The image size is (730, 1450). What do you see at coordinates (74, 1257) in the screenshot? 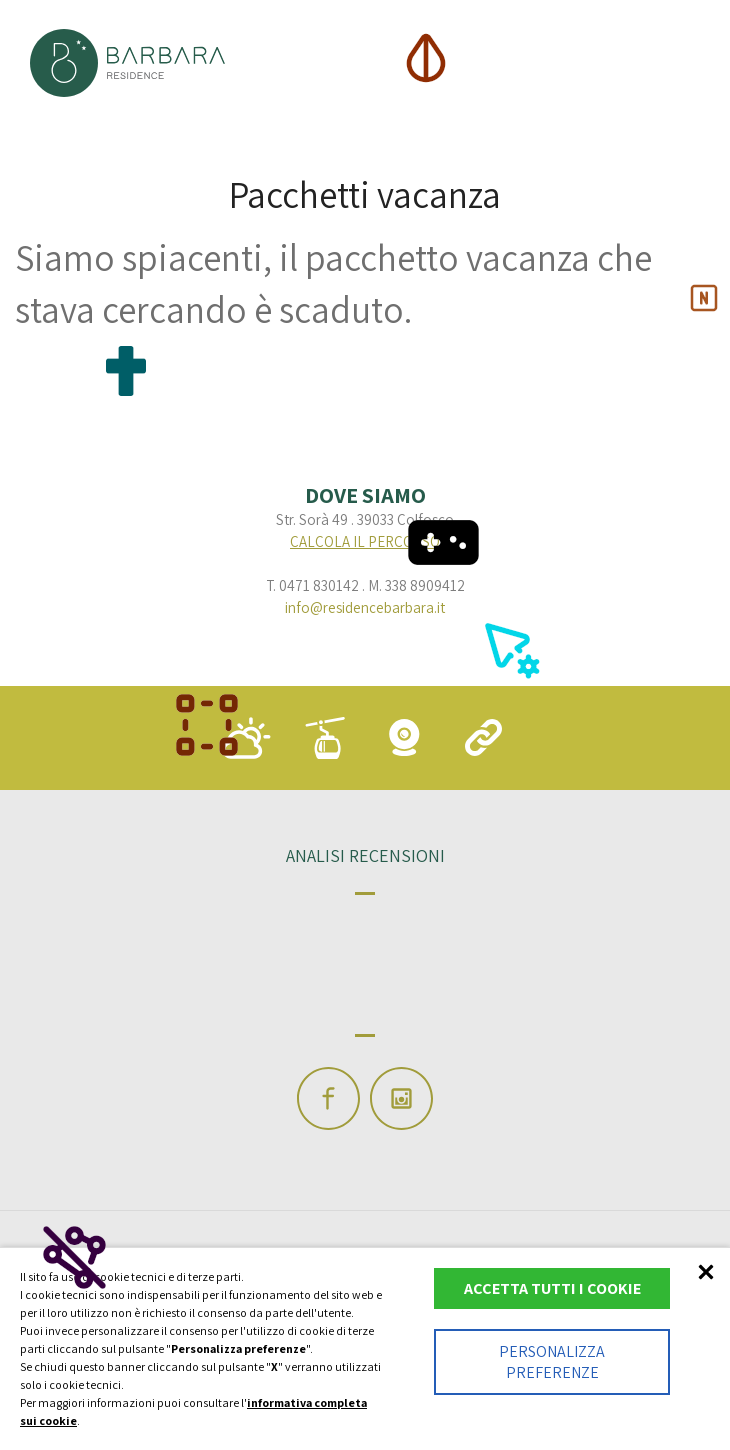
I see `disable polygon drawing tool` at bounding box center [74, 1257].